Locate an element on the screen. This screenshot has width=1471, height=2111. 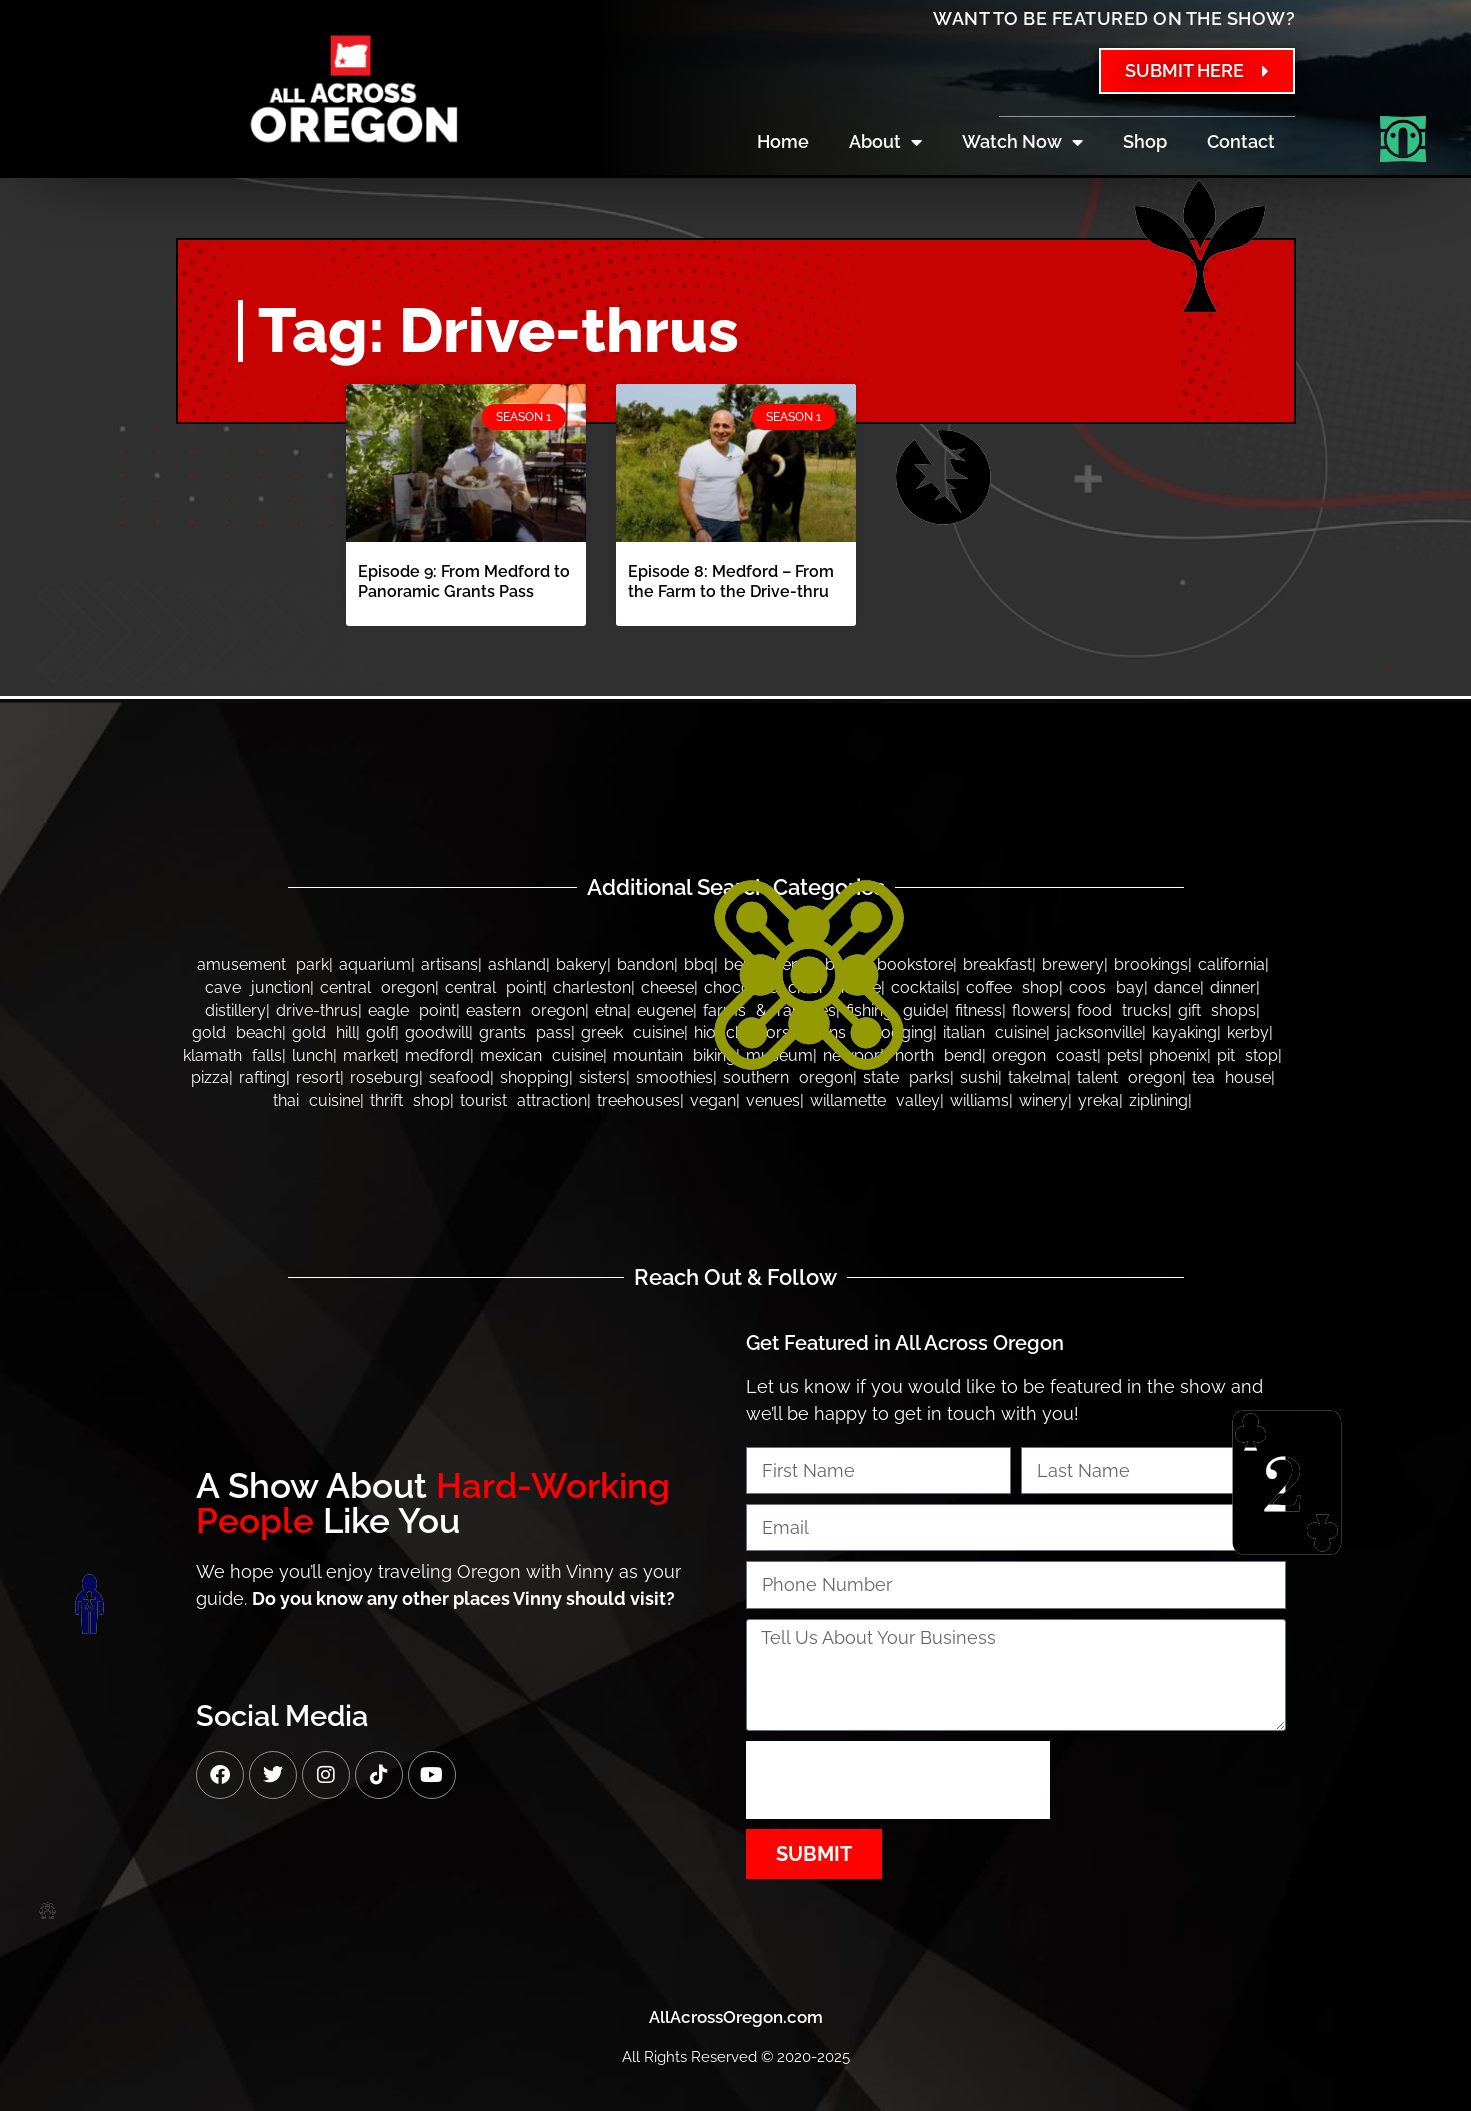
a network or connected nodes icon is located at coordinates (809, 975).